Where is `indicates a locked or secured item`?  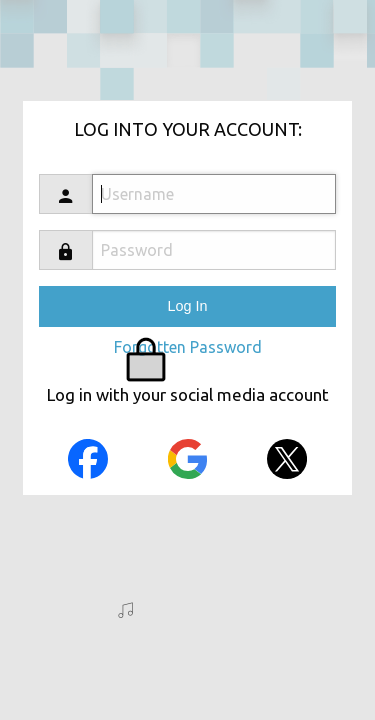
indicates a locked or secured item is located at coordinates (146, 362).